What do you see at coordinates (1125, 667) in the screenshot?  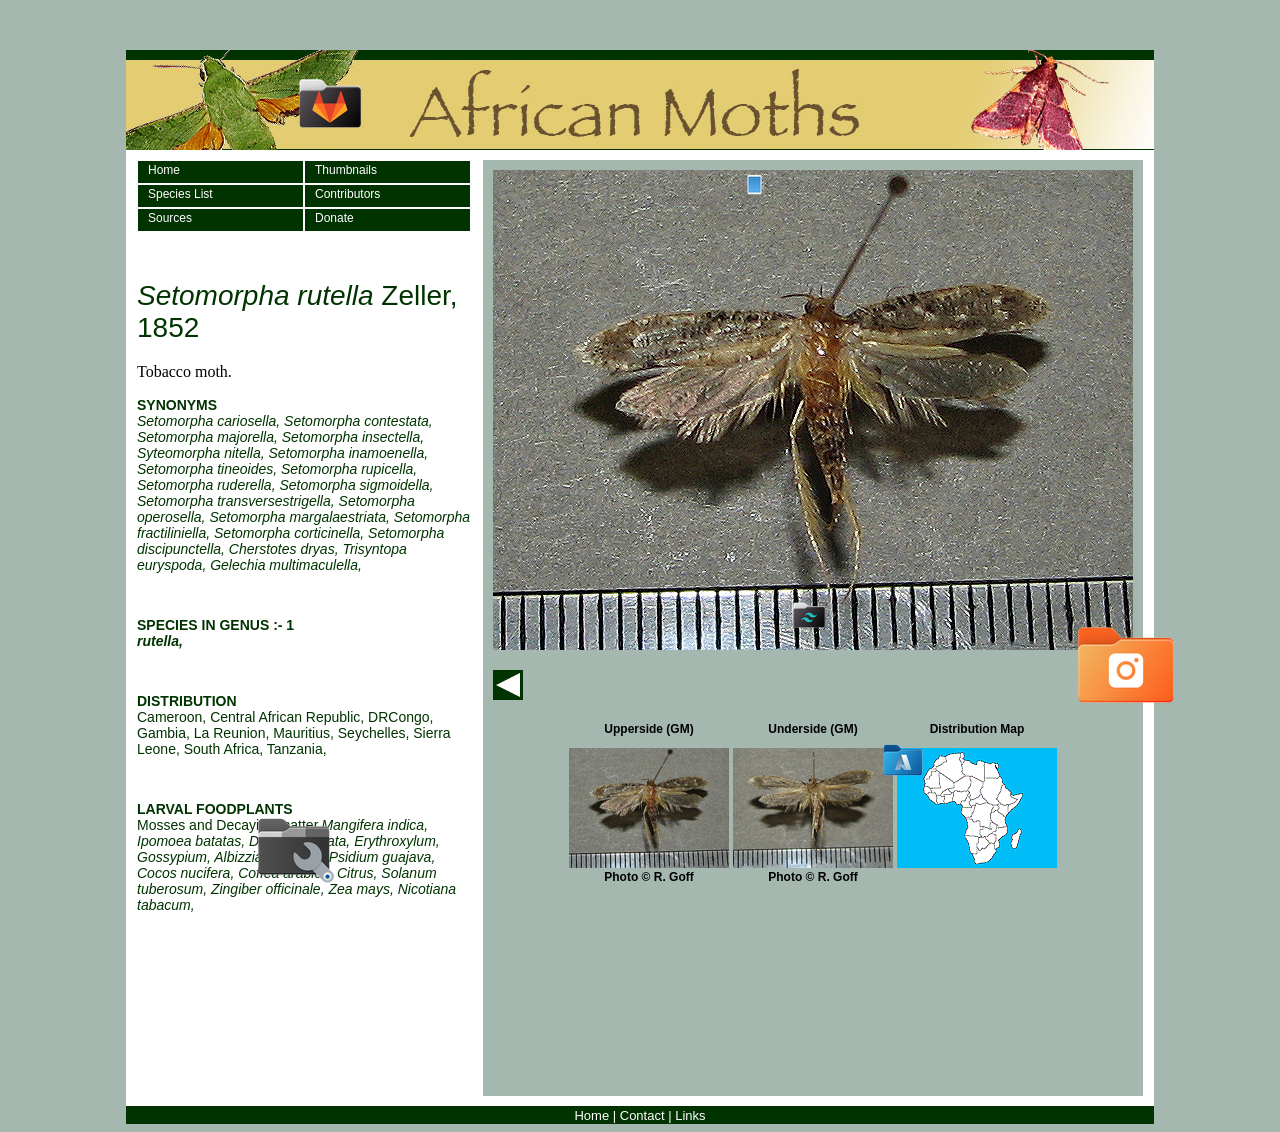 I see `open 4K Stogram downloads folder` at bounding box center [1125, 667].